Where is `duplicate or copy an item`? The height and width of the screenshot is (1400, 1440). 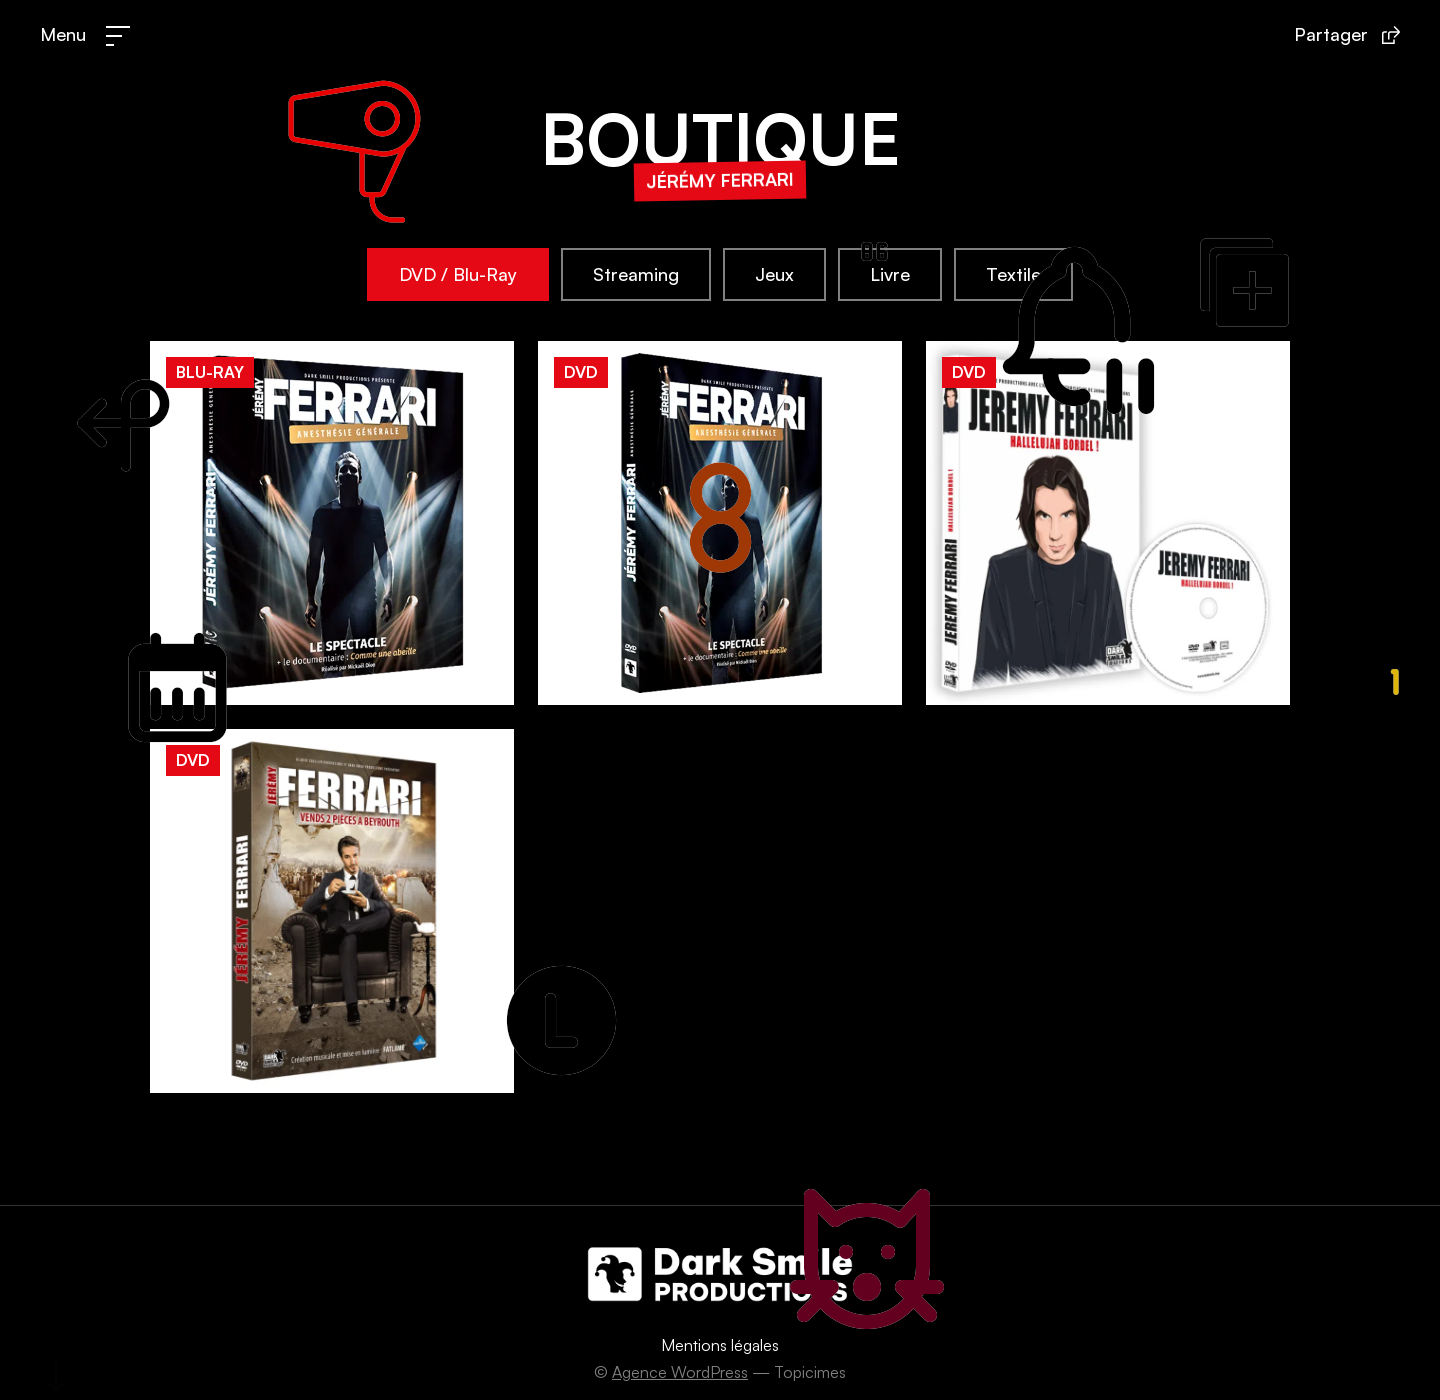
duplicate or copy an item is located at coordinates (1244, 282).